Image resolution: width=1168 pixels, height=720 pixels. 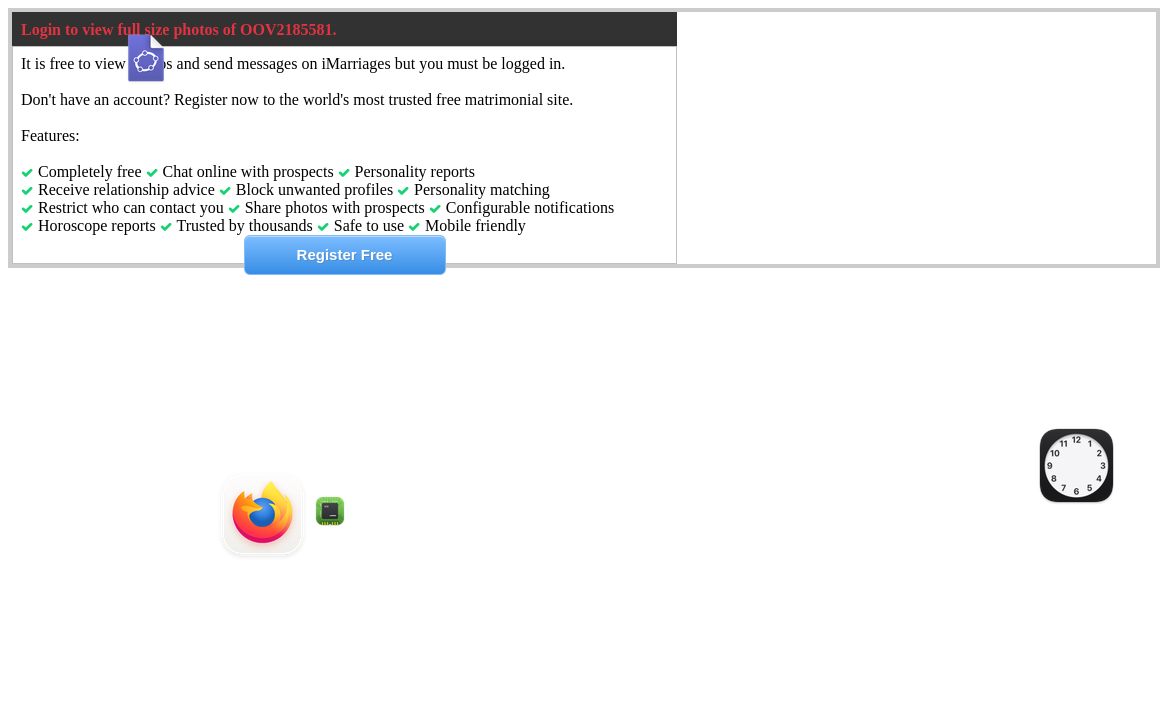 What do you see at coordinates (1076, 465) in the screenshot?
I see `open the clock app` at bounding box center [1076, 465].